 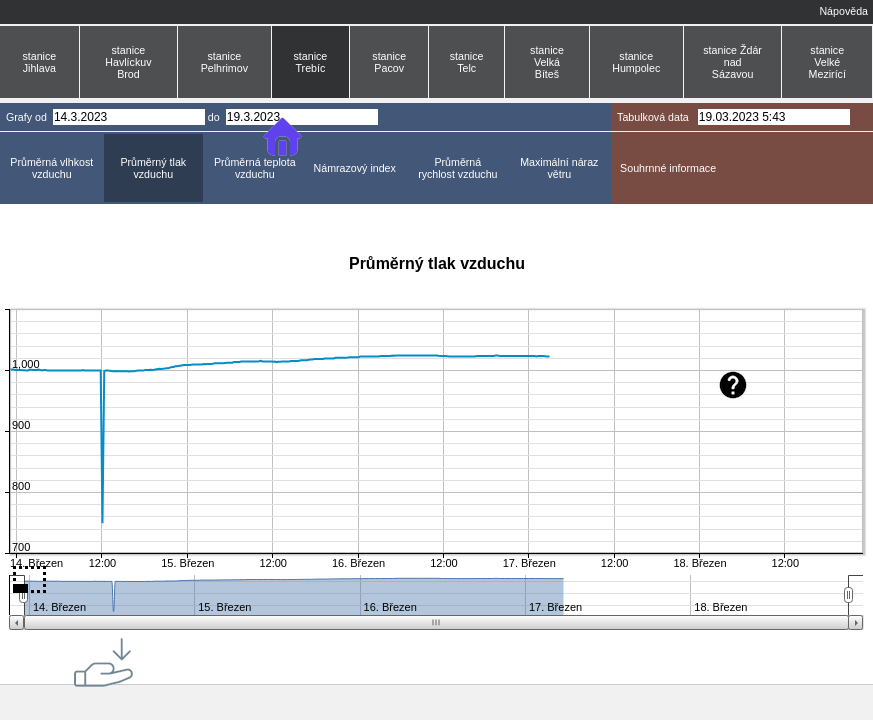 I want to click on navigate to home screen, so click(x=282, y=136).